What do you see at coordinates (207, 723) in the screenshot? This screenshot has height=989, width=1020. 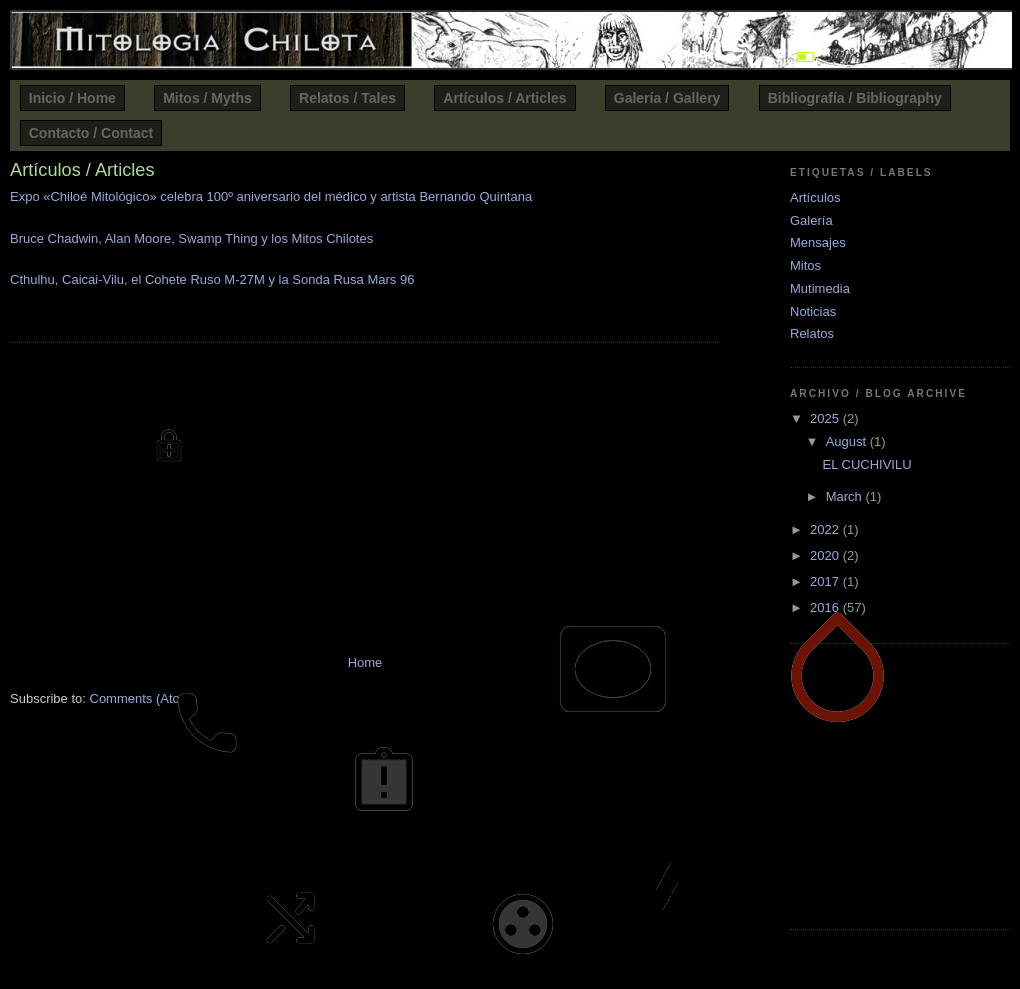 I see `make a phone call` at bounding box center [207, 723].